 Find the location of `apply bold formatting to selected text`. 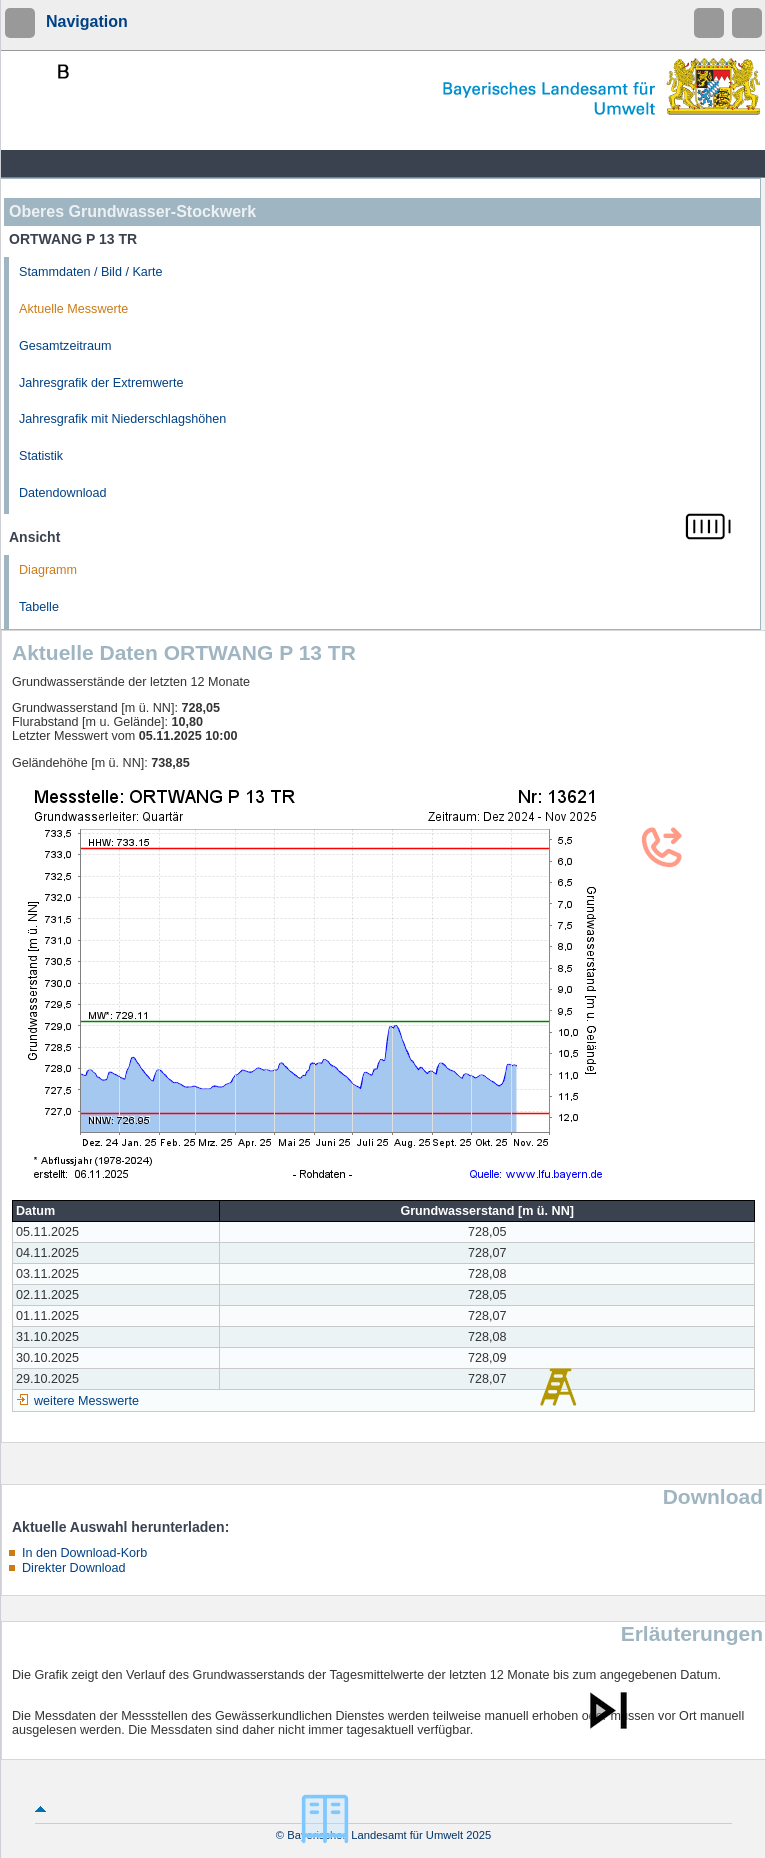

apply bold formatting to selected text is located at coordinates (63, 71).